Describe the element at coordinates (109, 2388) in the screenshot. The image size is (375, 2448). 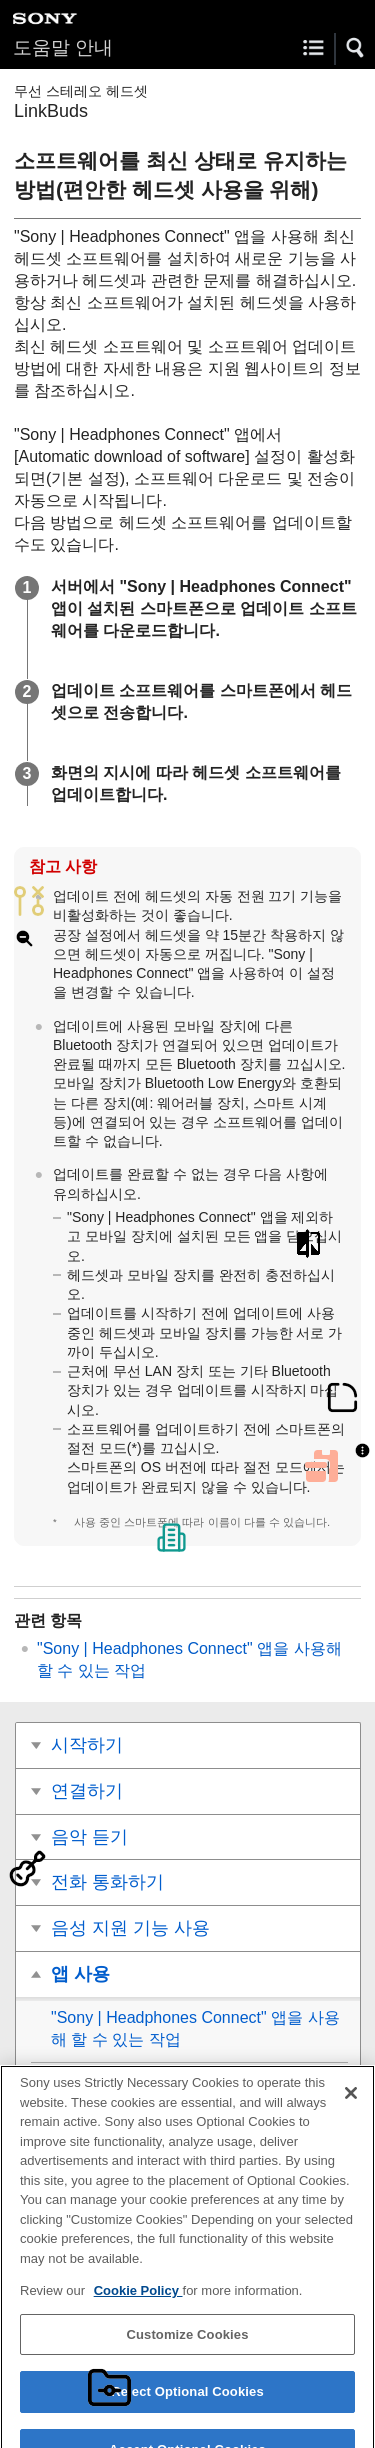
I see `access git repository folder` at that location.